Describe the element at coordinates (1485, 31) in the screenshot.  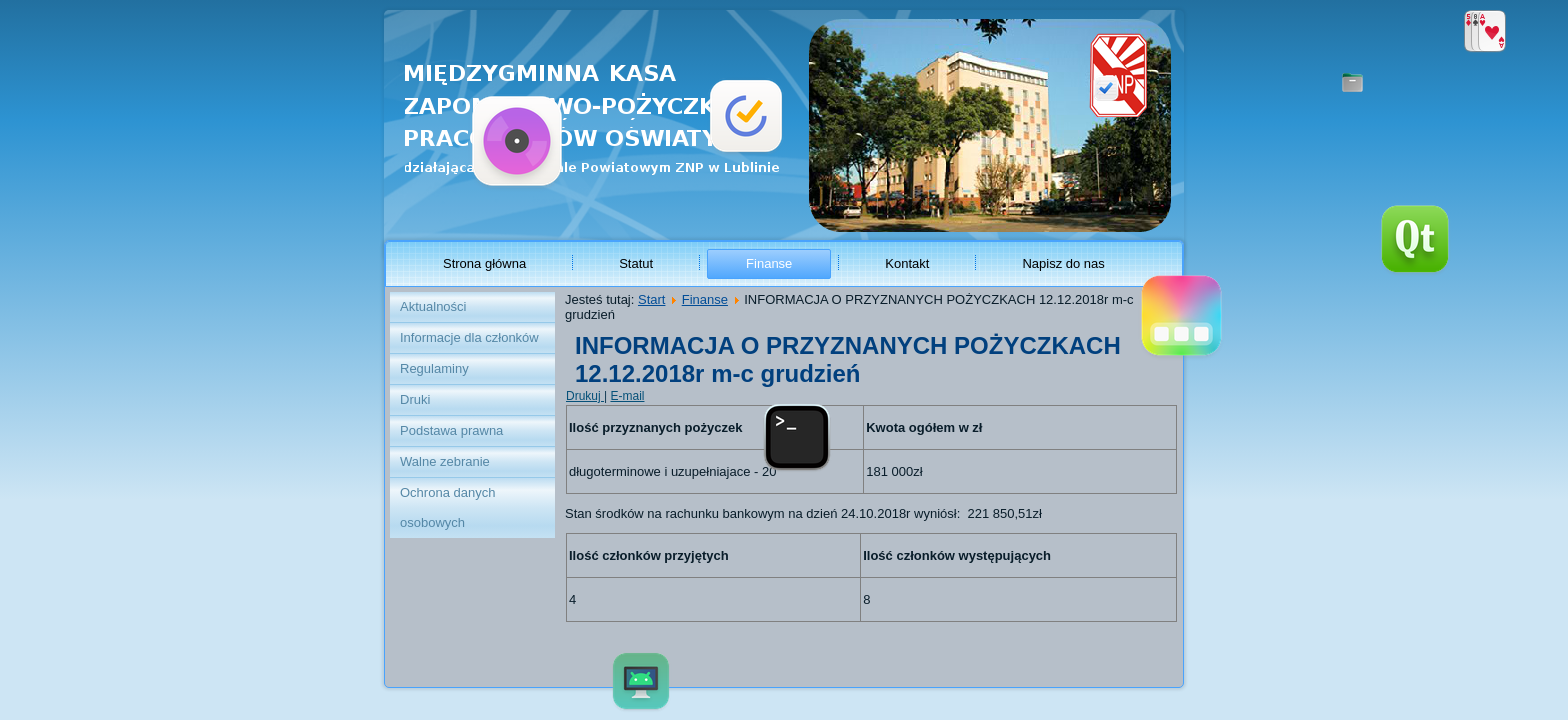
I see `launch solitaire card game` at that location.